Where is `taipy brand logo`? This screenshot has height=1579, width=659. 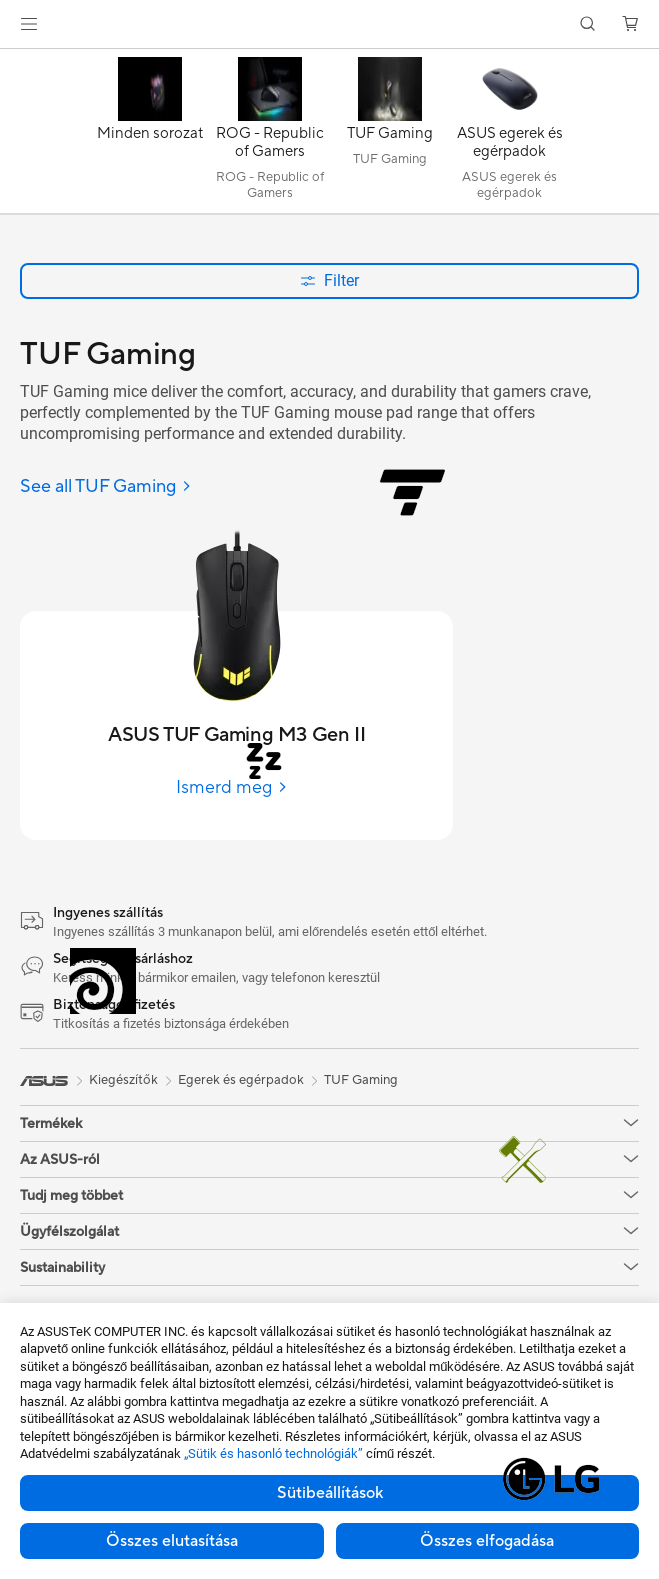 taipy brand logo is located at coordinates (412, 492).